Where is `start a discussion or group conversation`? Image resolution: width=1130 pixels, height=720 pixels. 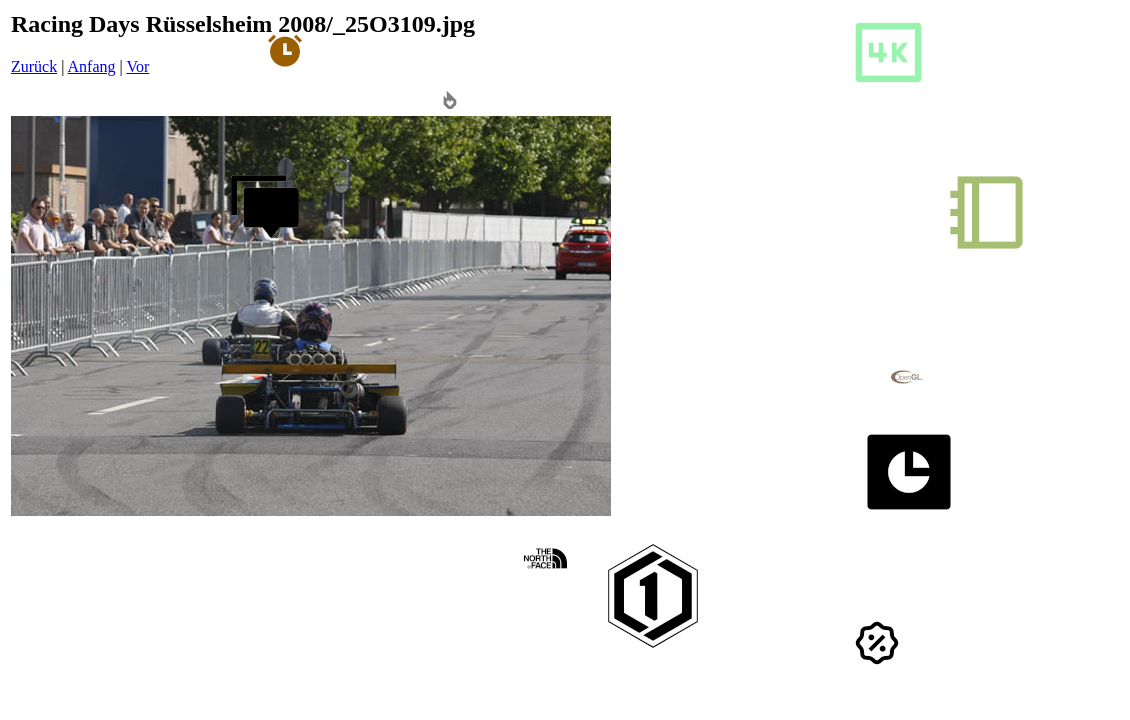
start a discussion or group conversation is located at coordinates (265, 206).